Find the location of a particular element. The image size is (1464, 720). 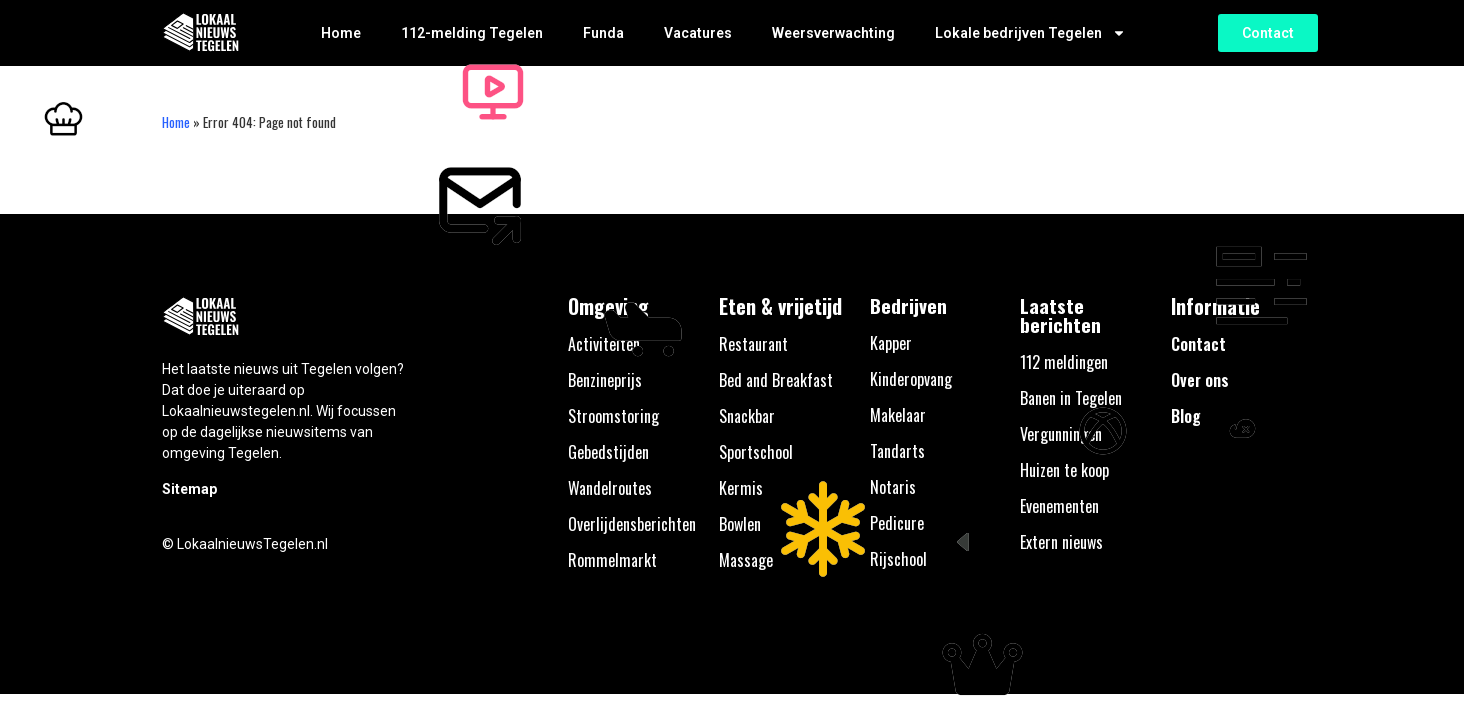

browse recipes or cooking content is located at coordinates (63, 119).